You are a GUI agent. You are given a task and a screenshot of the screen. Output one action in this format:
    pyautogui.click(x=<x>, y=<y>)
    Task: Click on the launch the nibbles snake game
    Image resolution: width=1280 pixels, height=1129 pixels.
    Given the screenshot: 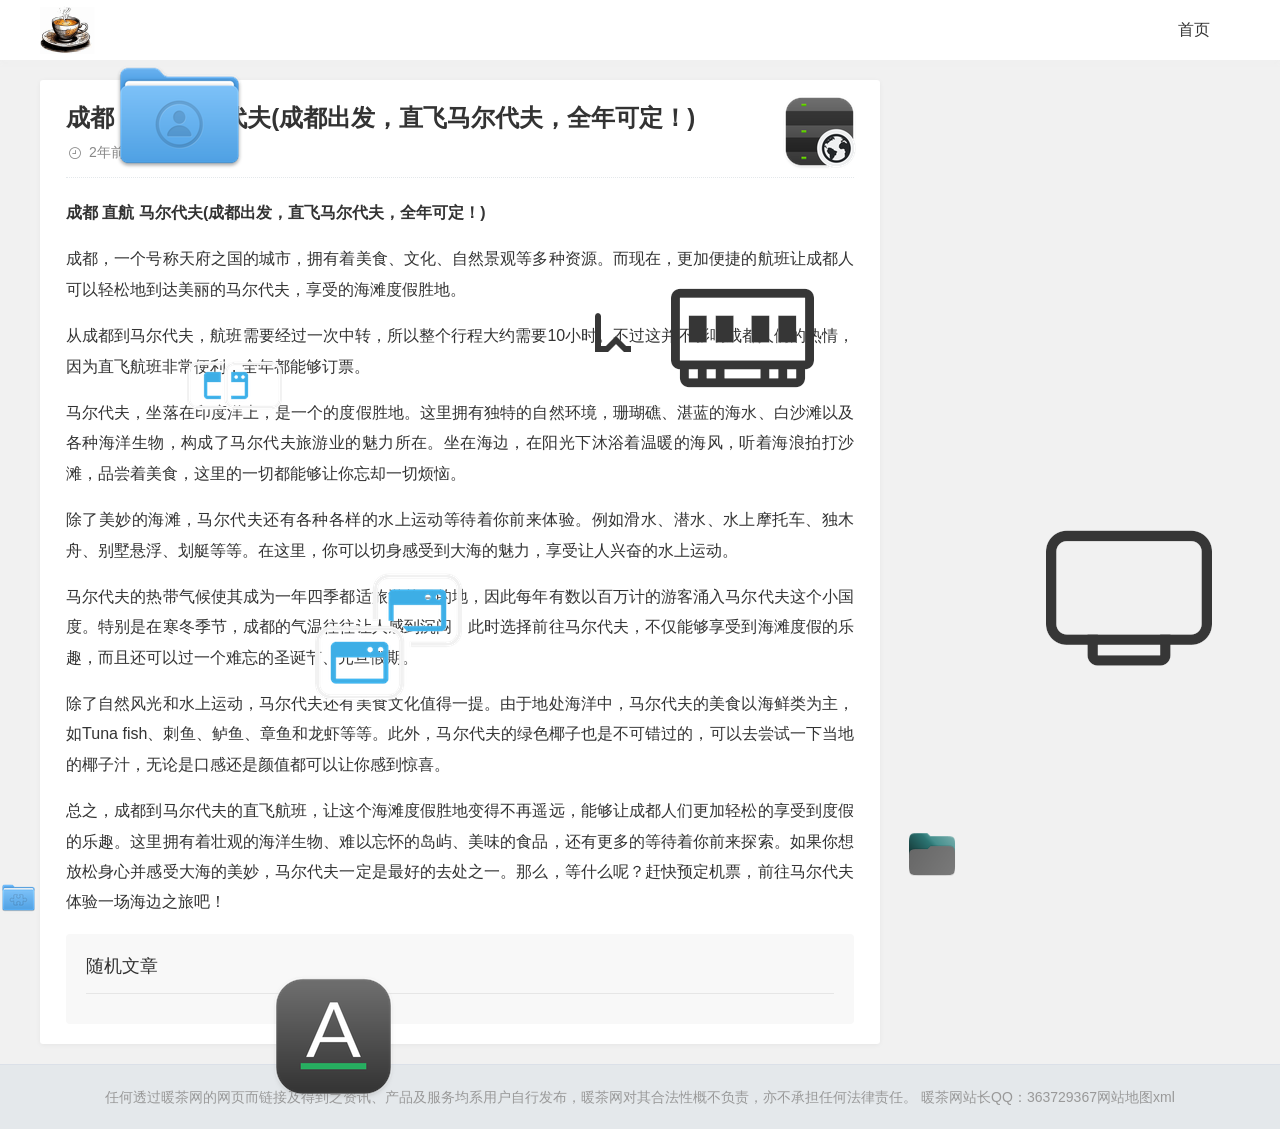 What is the action you would take?
    pyautogui.click(x=613, y=334)
    